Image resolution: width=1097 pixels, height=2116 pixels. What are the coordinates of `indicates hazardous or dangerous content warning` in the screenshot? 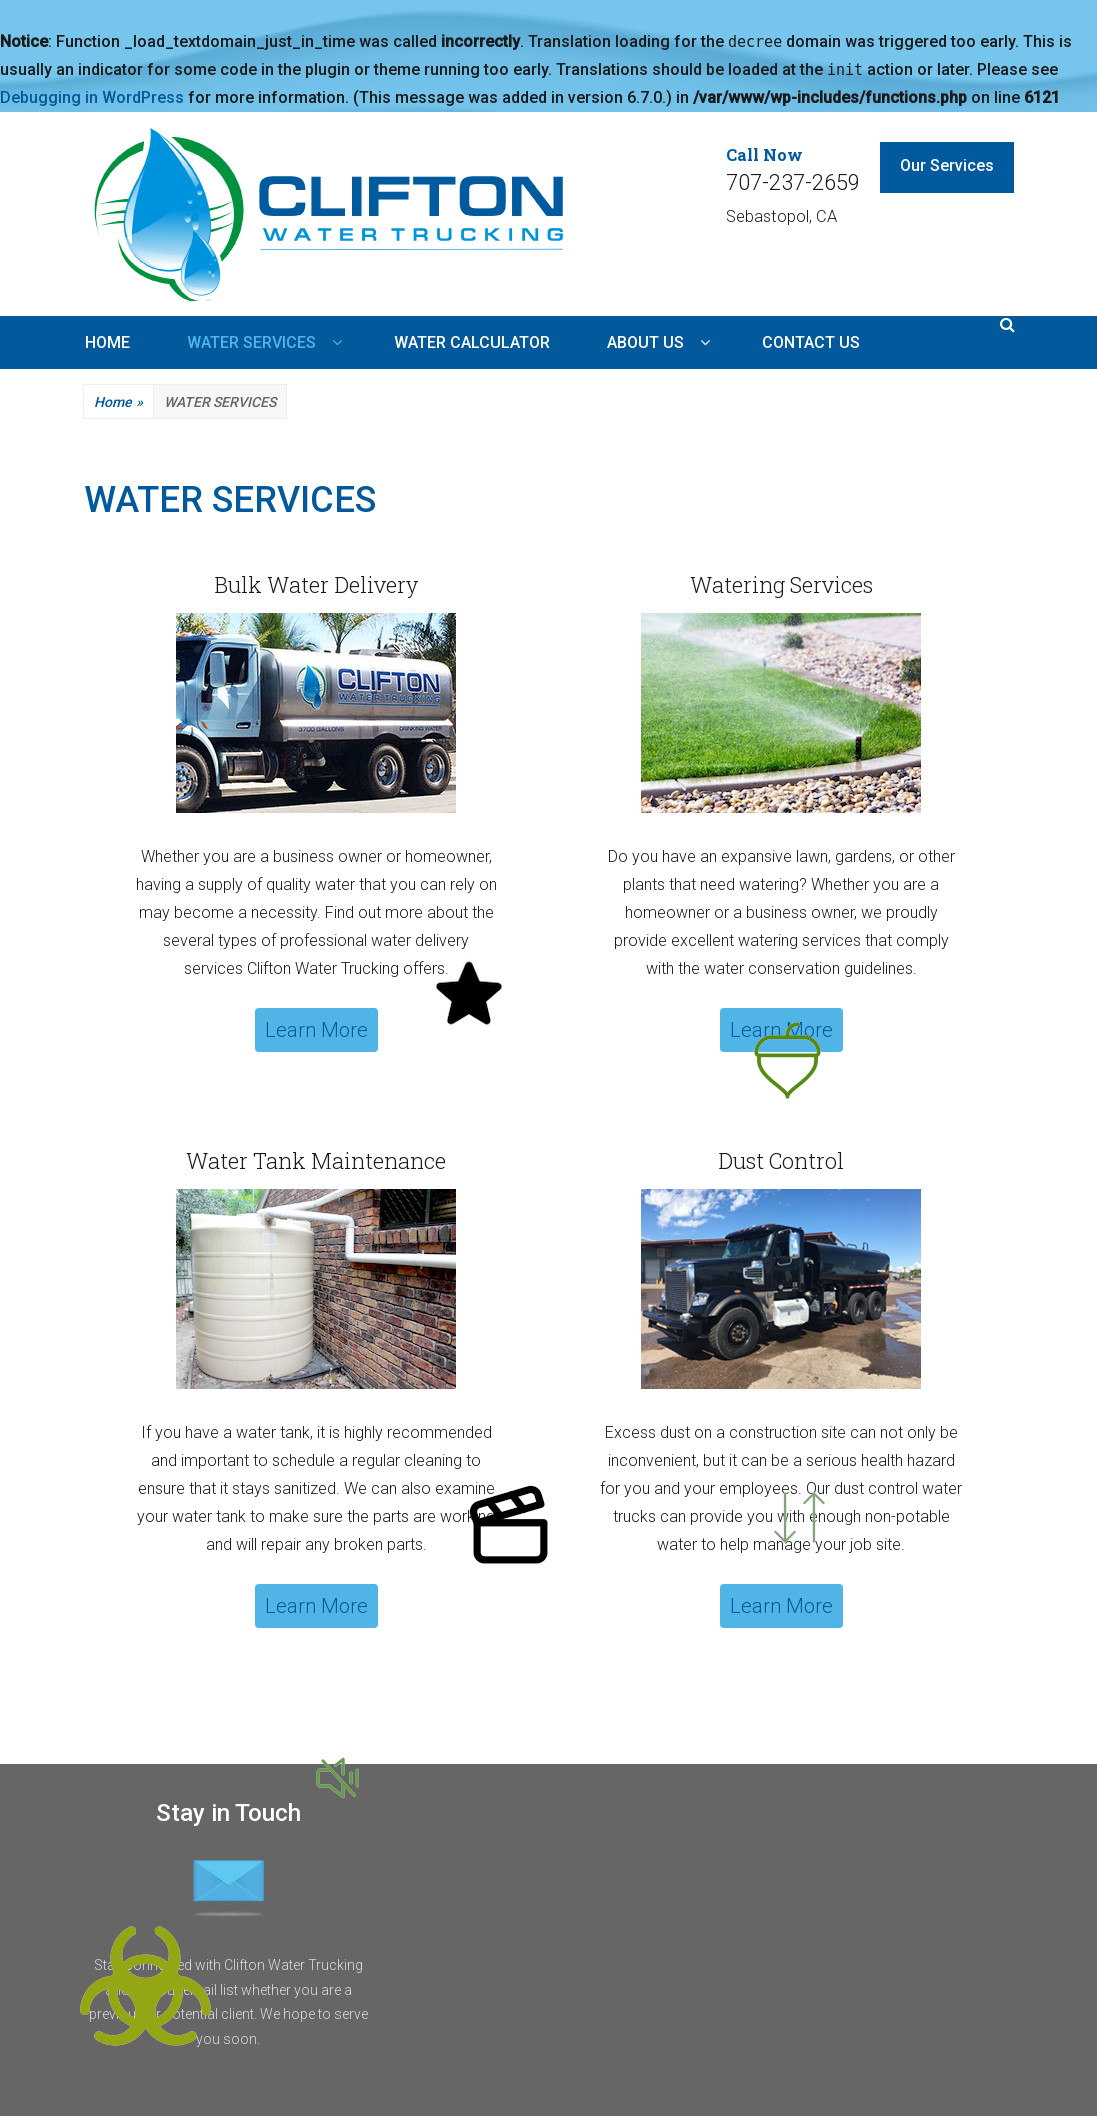 It's located at (145, 1989).